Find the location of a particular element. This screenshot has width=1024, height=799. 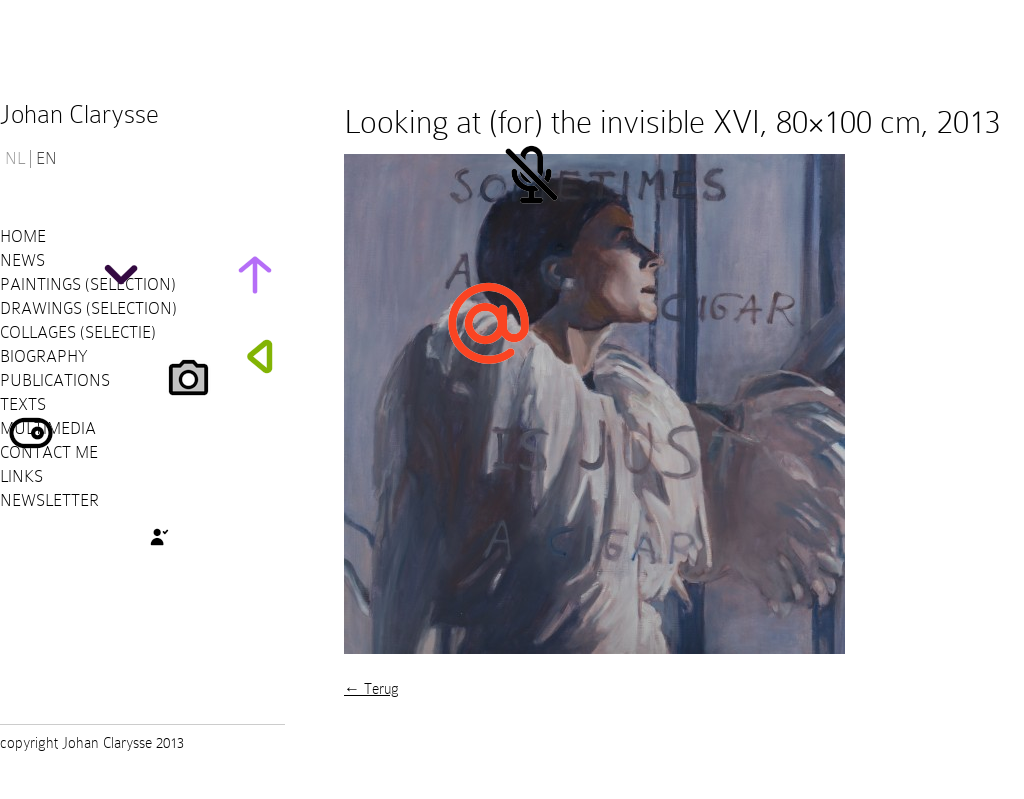

scroll to top of page is located at coordinates (255, 275).